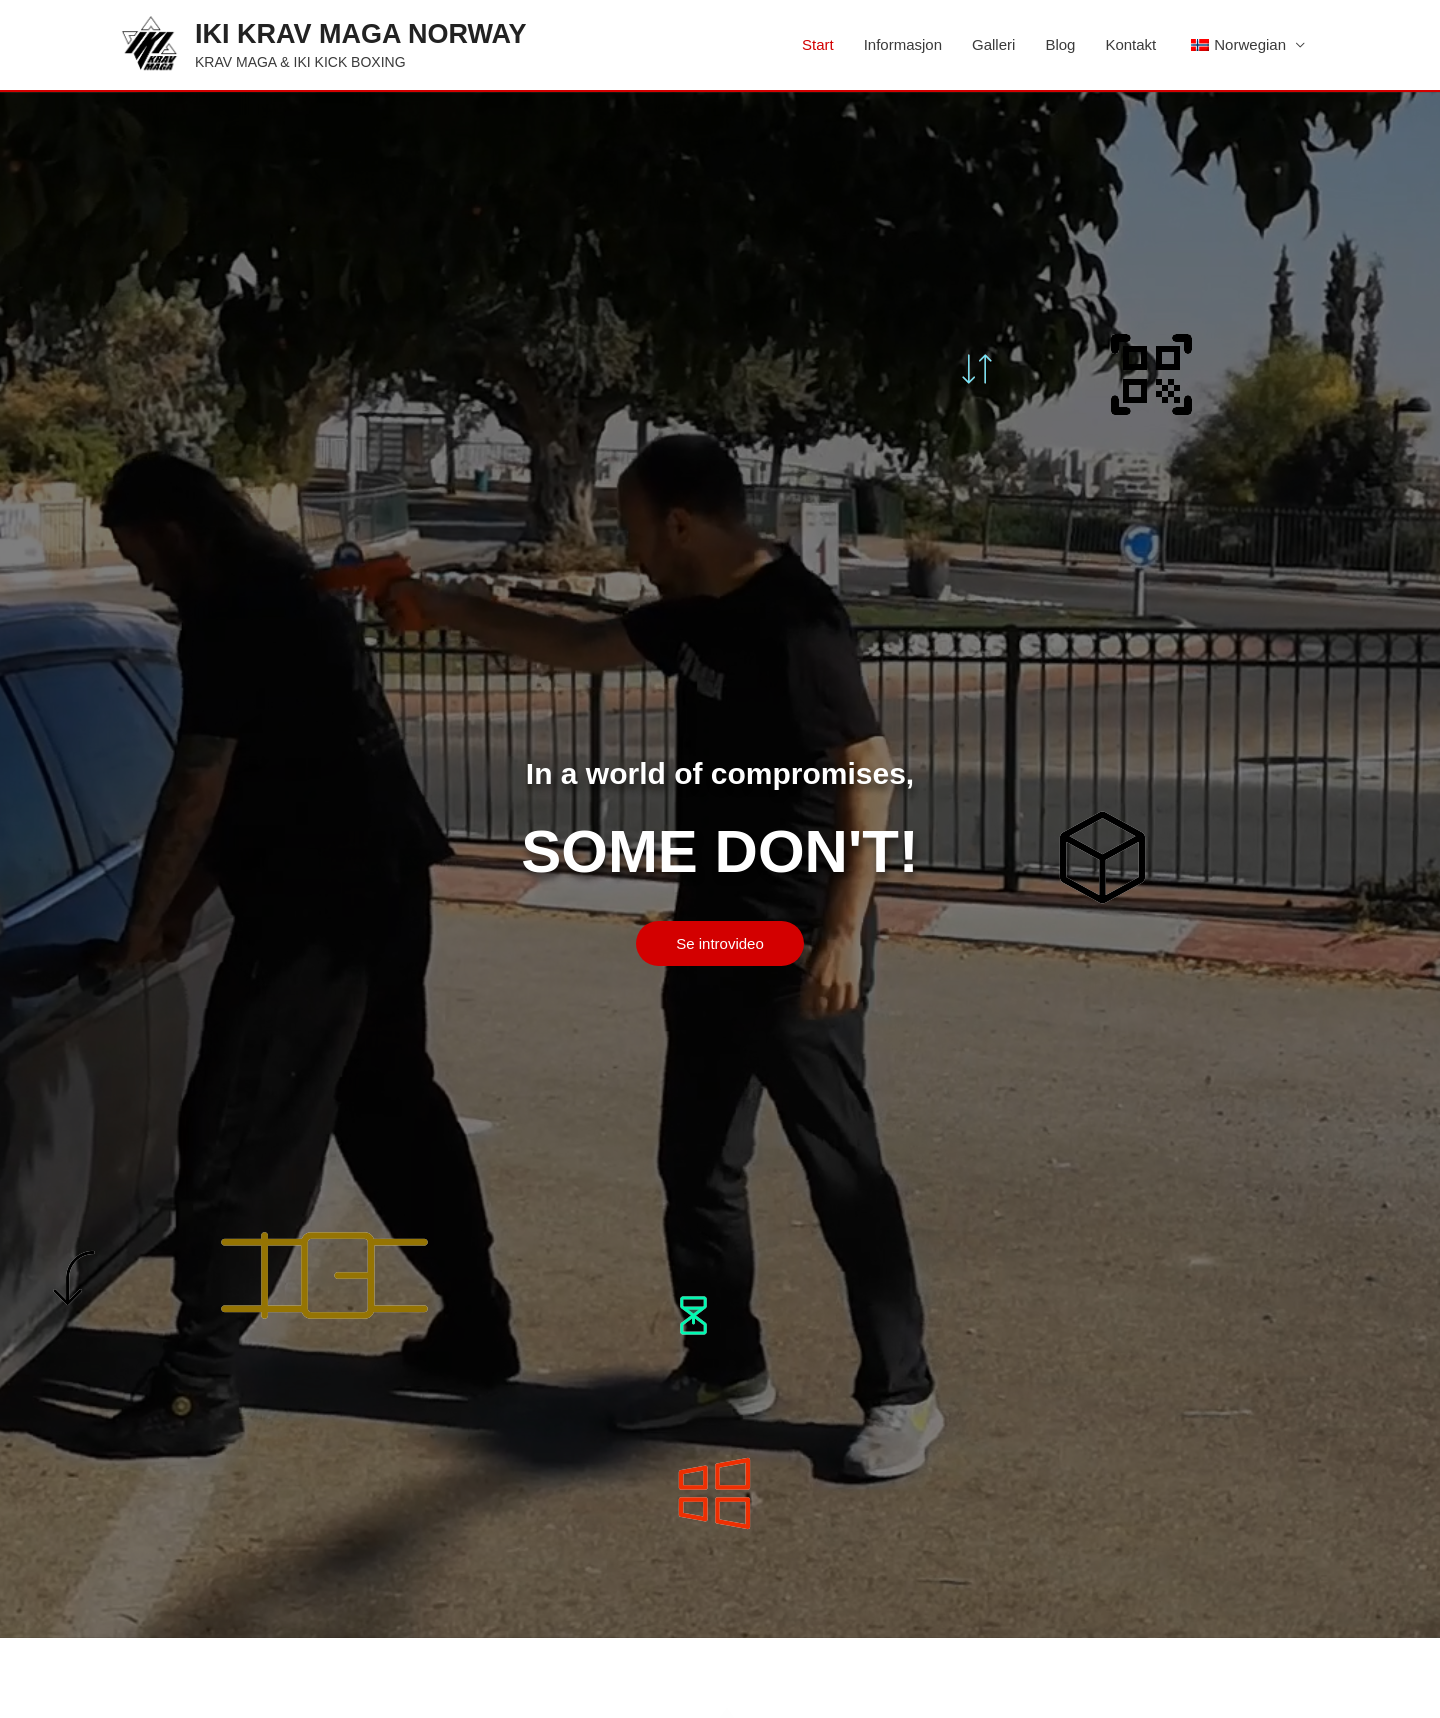 Image resolution: width=1440 pixels, height=1718 pixels. What do you see at coordinates (977, 369) in the screenshot?
I see `sort items in ascending or descending order` at bounding box center [977, 369].